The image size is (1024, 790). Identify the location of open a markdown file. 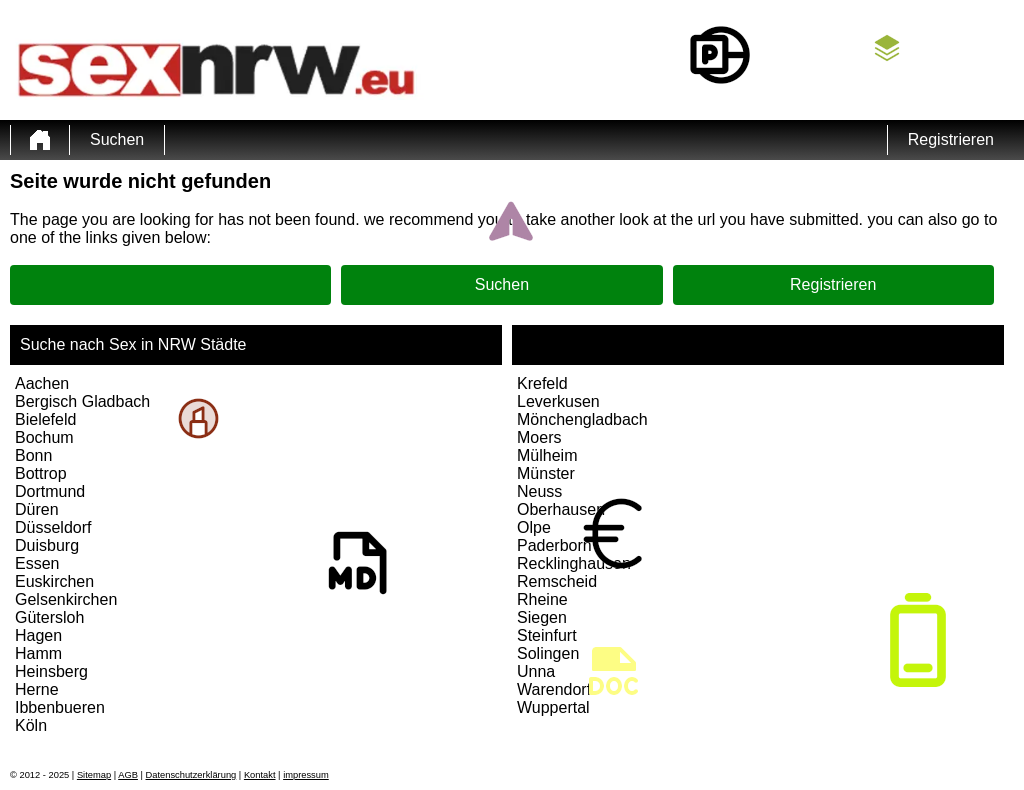
(360, 563).